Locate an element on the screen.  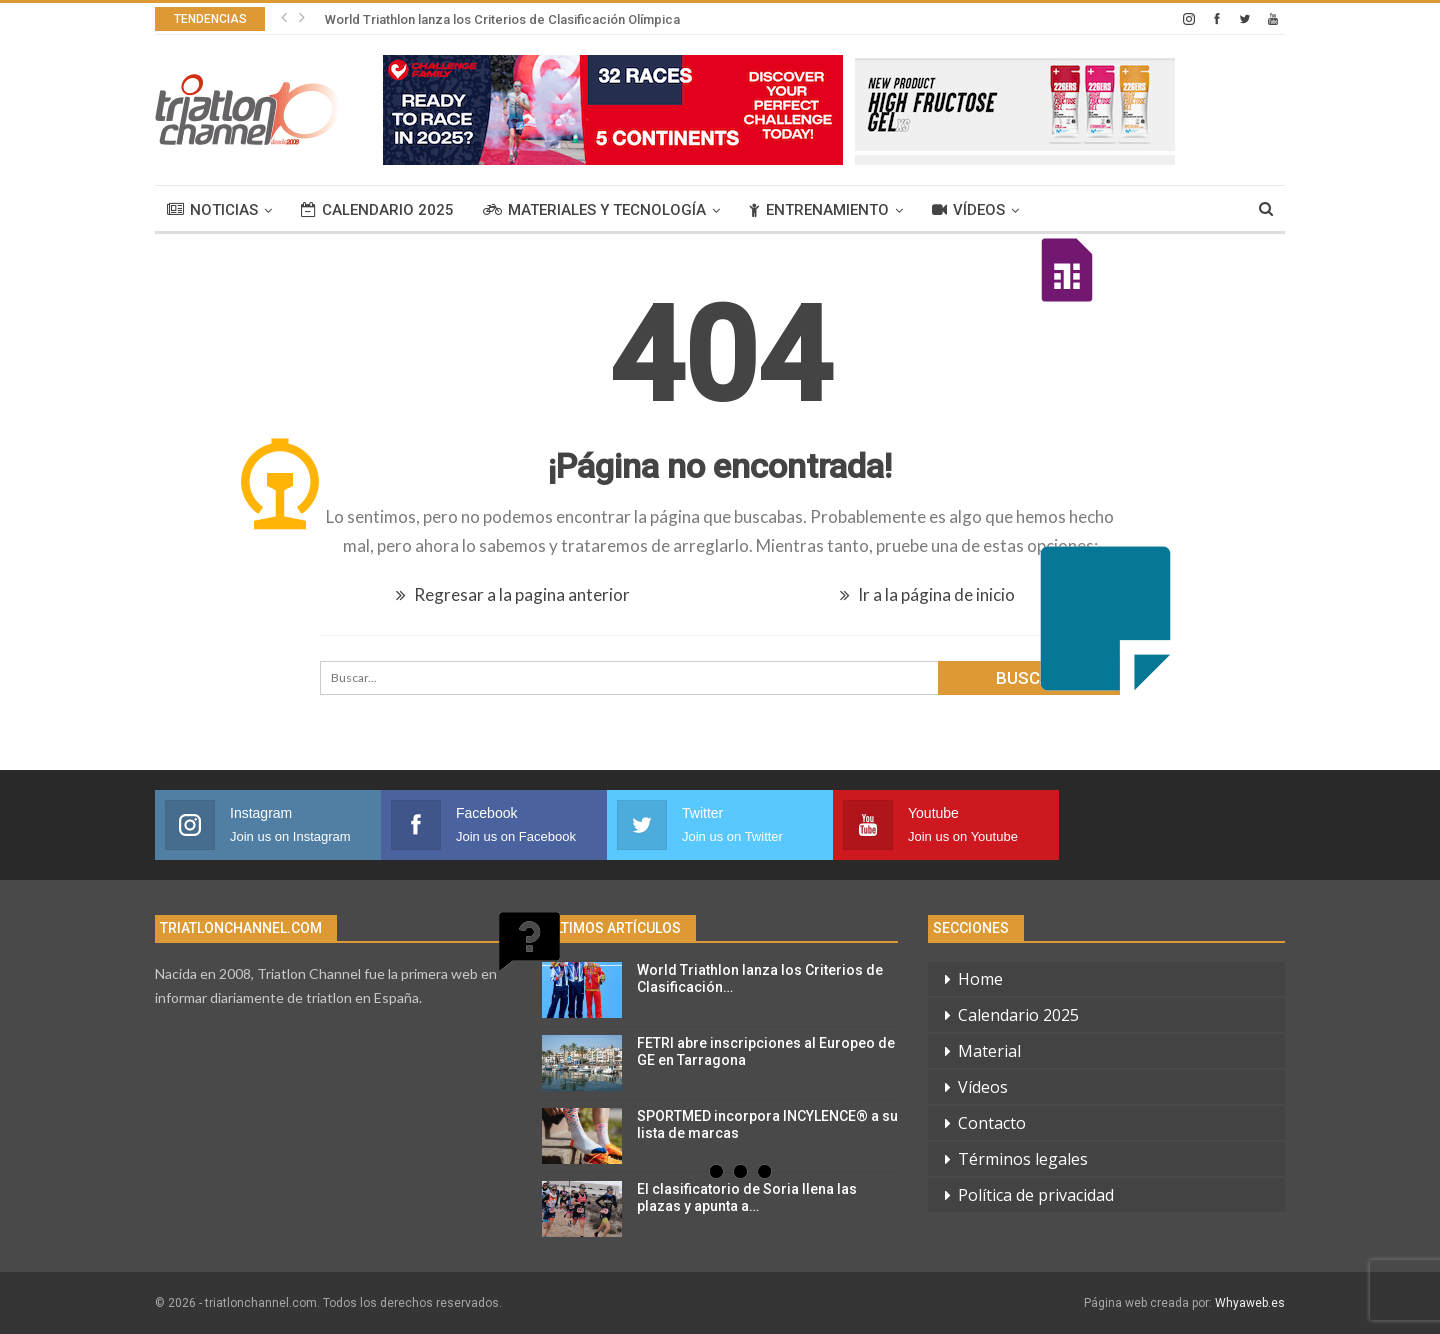
view document or file is located at coordinates (1105, 618).